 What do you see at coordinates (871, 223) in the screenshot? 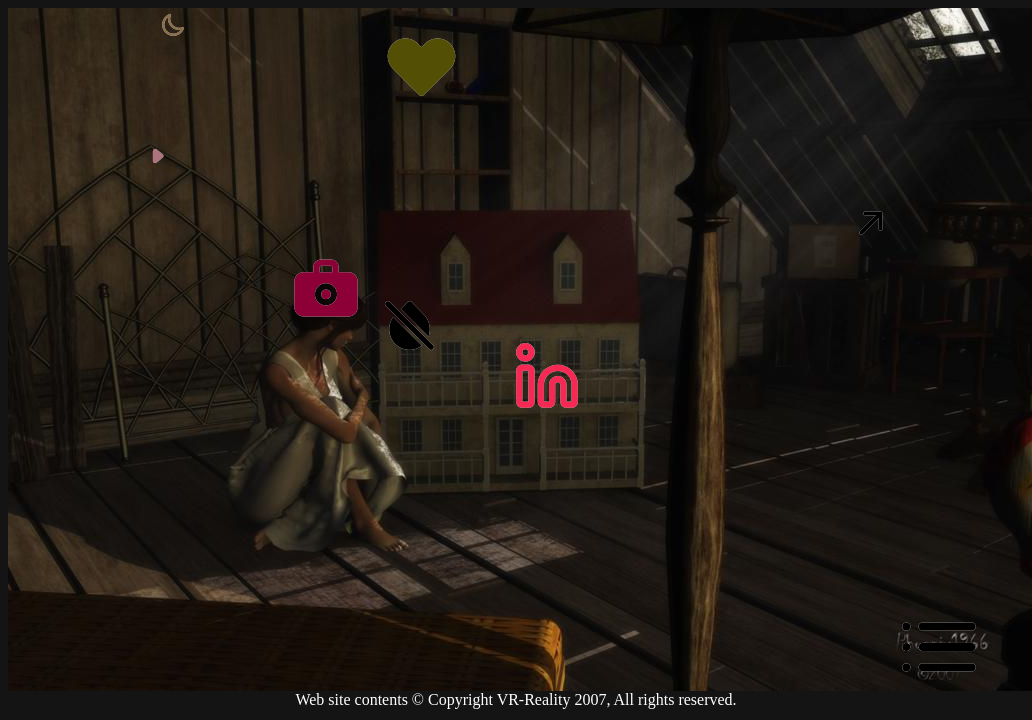
I see `open link in new tab or window` at bounding box center [871, 223].